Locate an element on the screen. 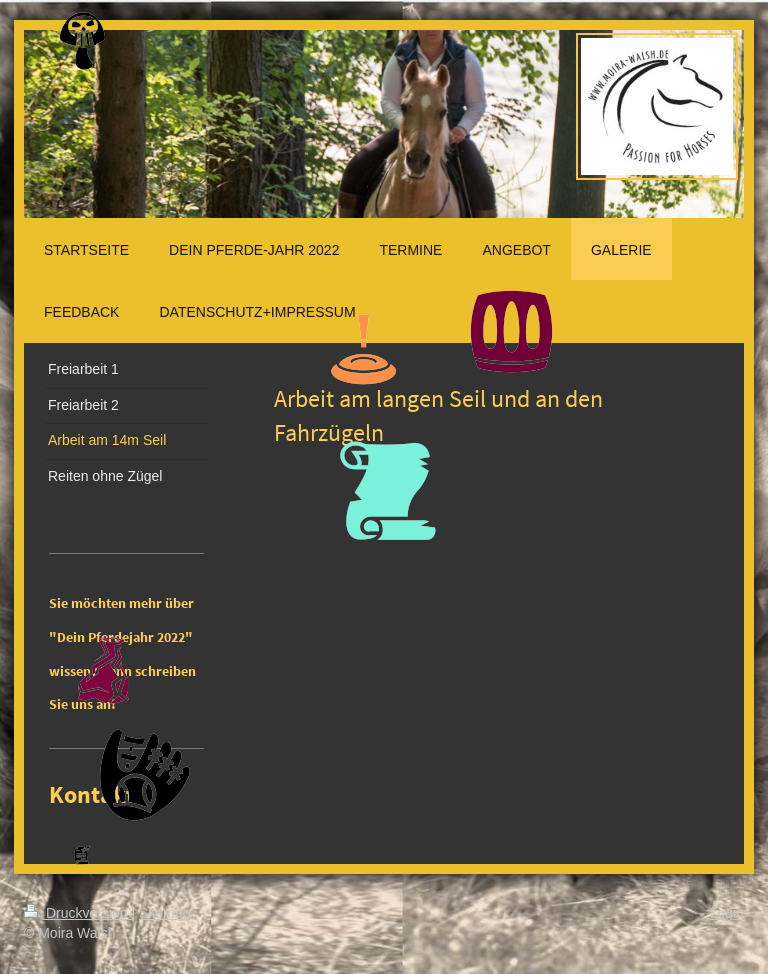  pin or mark an important note is located at coordinates (82, 855).